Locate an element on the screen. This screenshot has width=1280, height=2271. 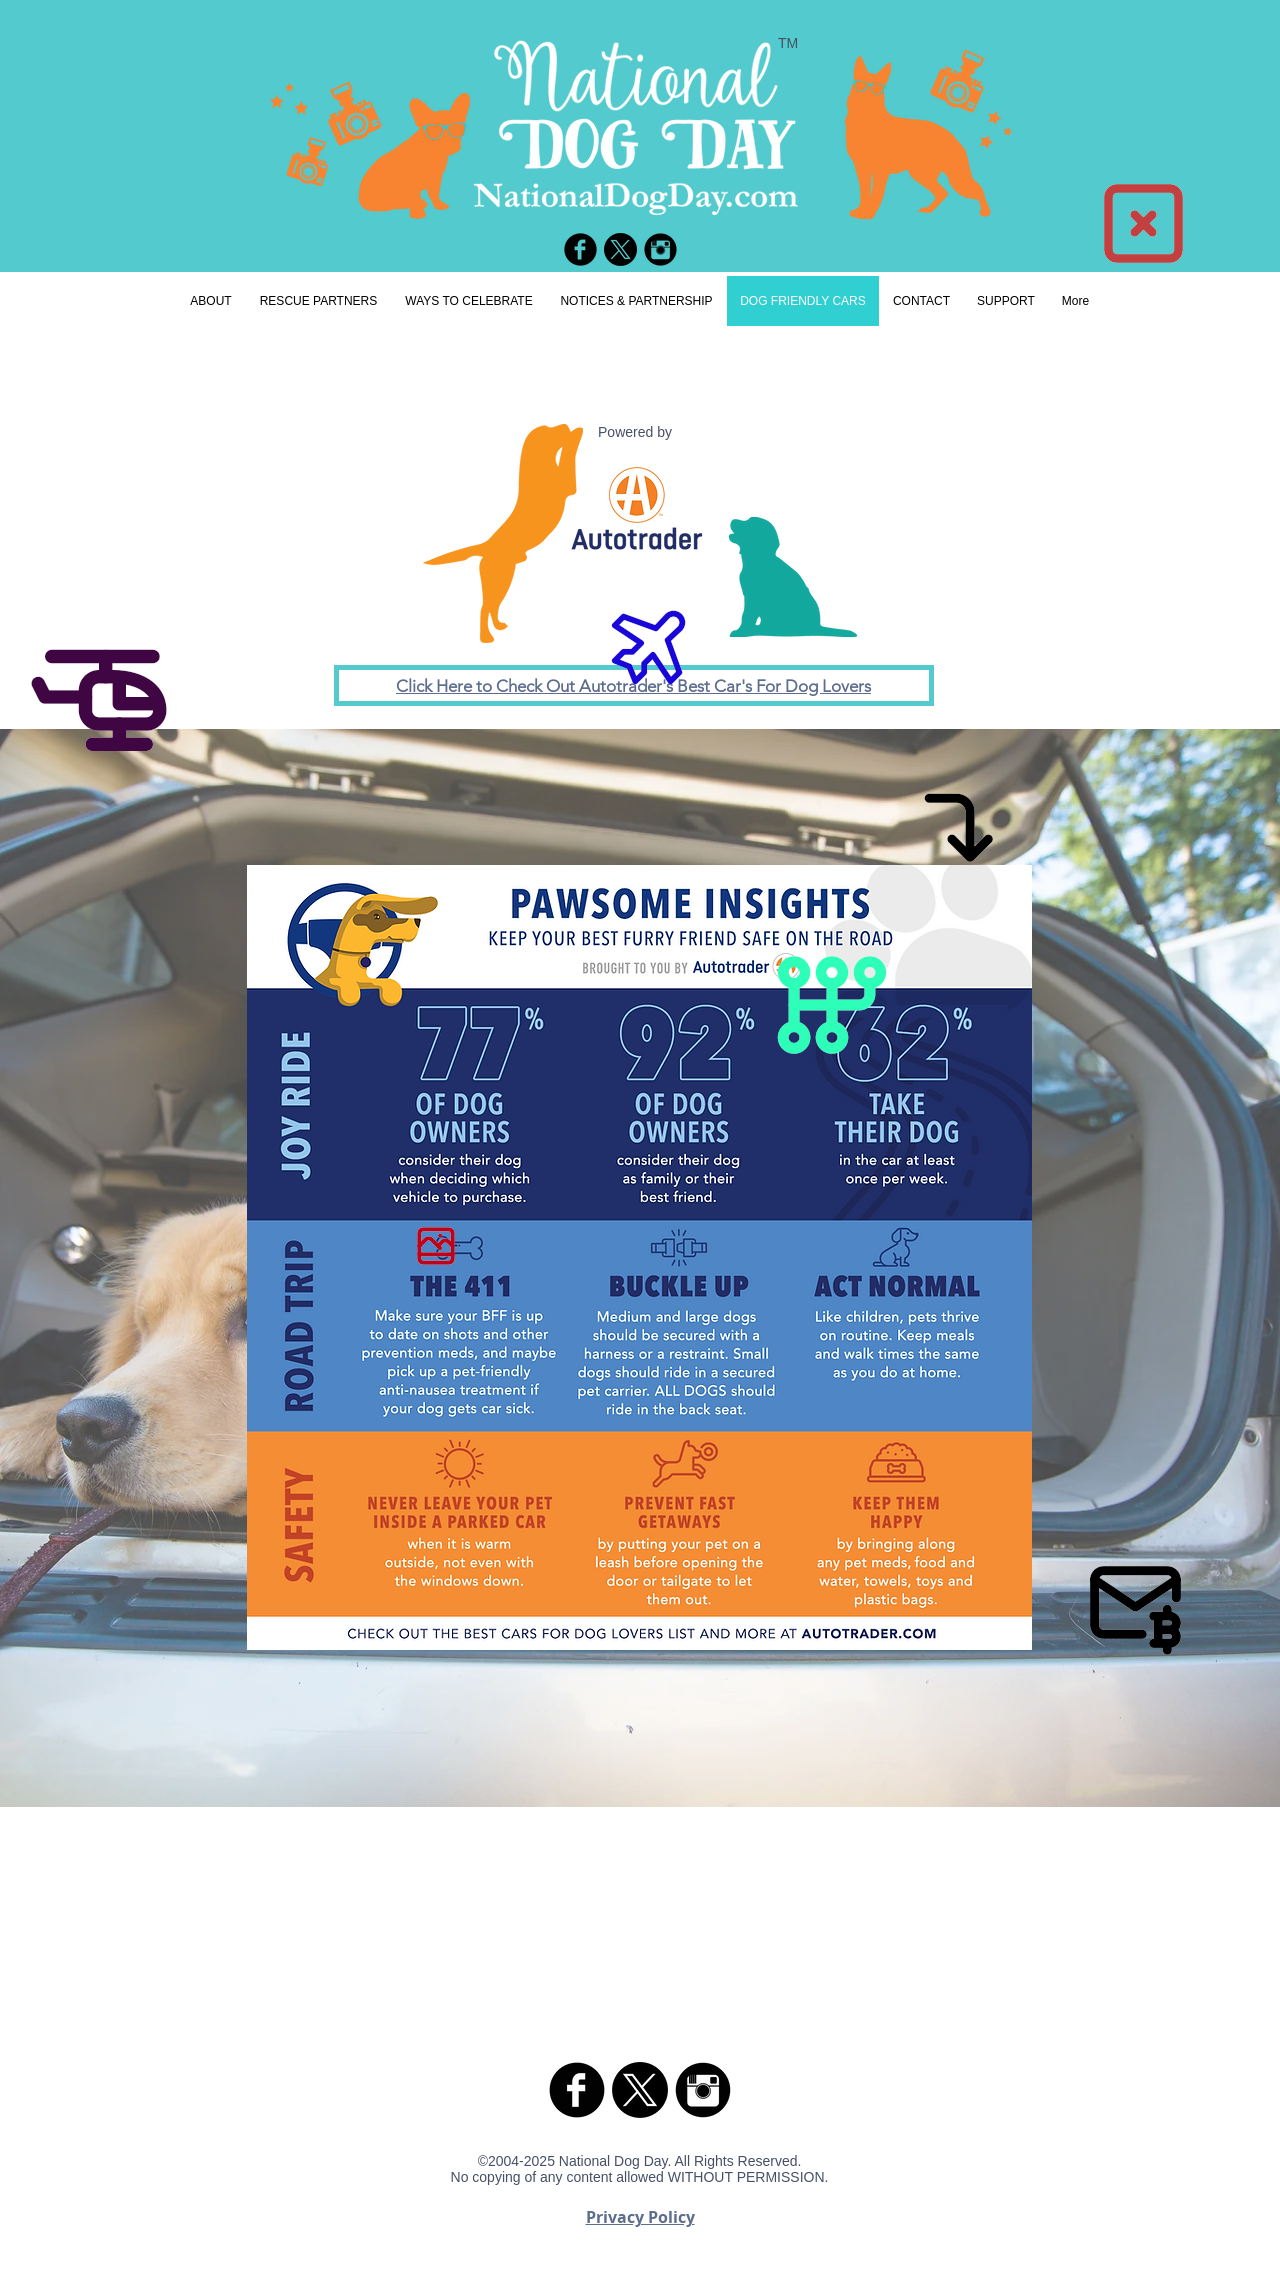
view instant photos or polaroid-style images is located at coordinates (436, 1246).